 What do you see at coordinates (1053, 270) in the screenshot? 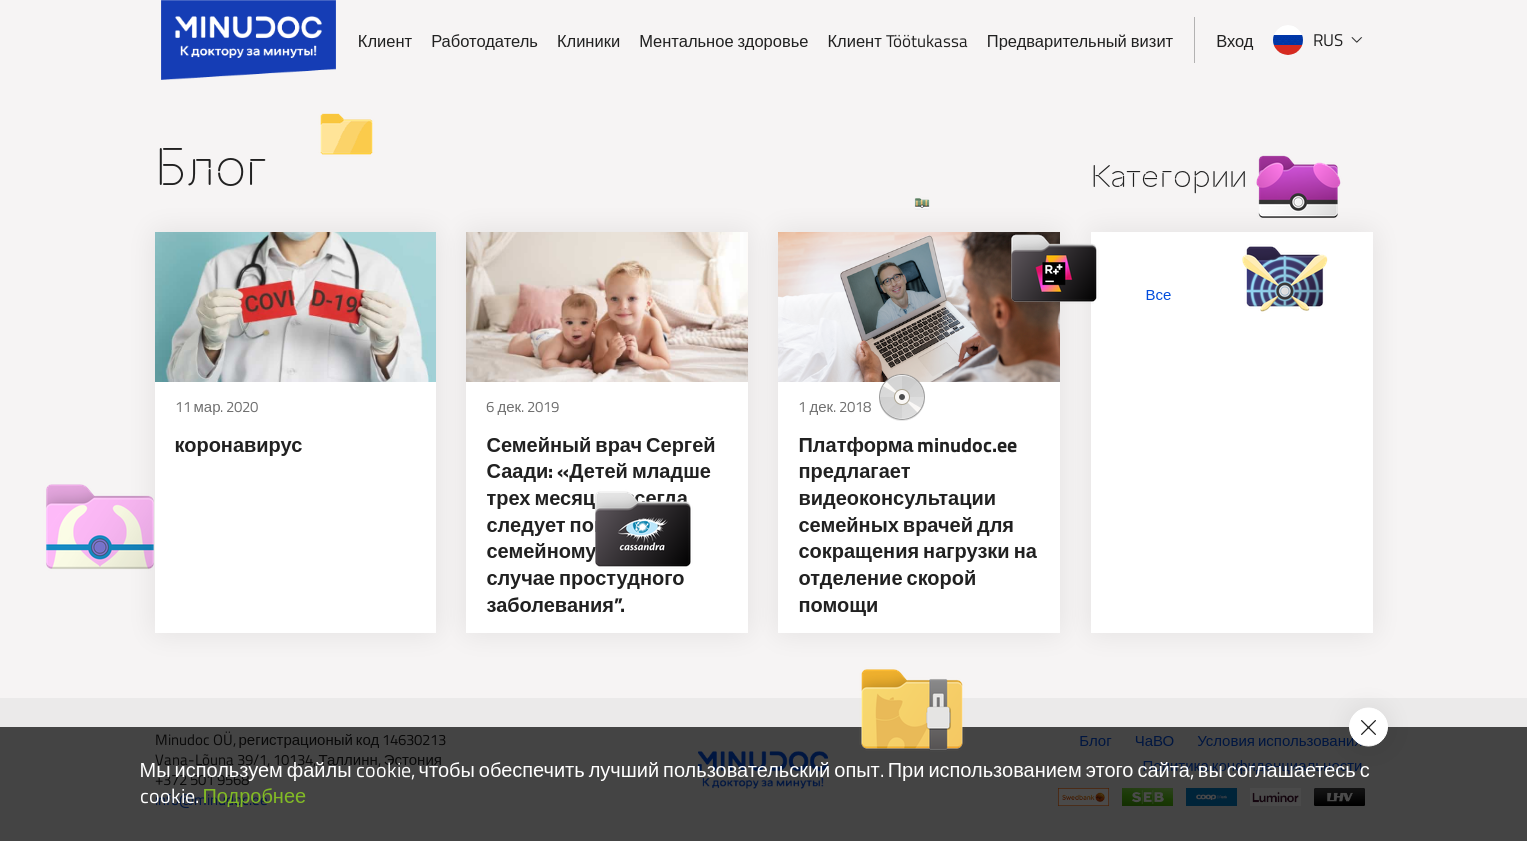
I see `folder containing ReSharper C++ project files` at bounding box center [1053, 270].